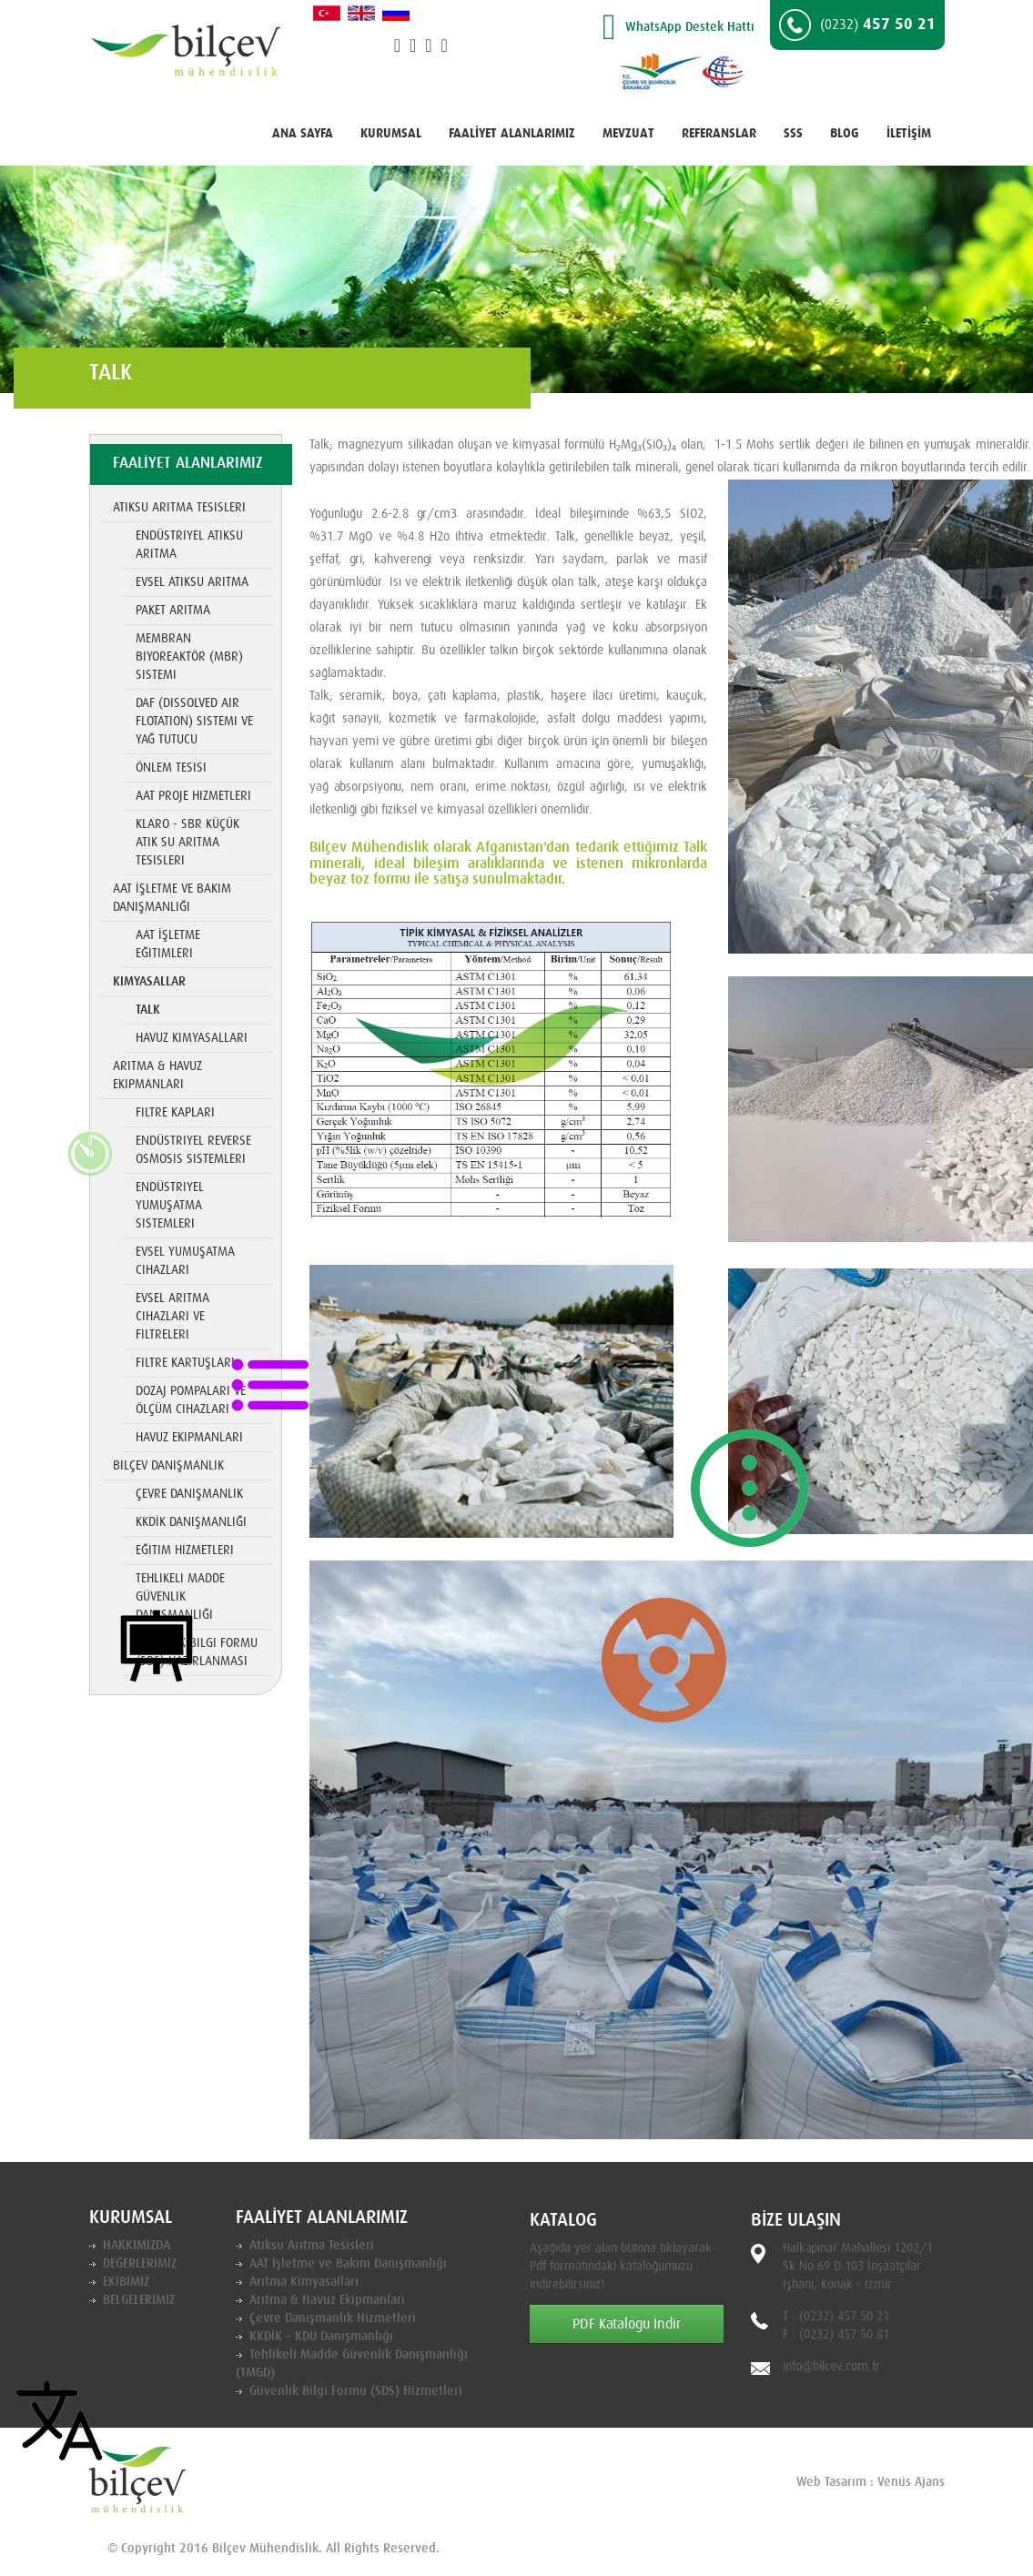 The height and width of the screenshot is (2576, 1033). I want to click on indicates radioactive or nuclear hazard warning, so click(663, 1660).